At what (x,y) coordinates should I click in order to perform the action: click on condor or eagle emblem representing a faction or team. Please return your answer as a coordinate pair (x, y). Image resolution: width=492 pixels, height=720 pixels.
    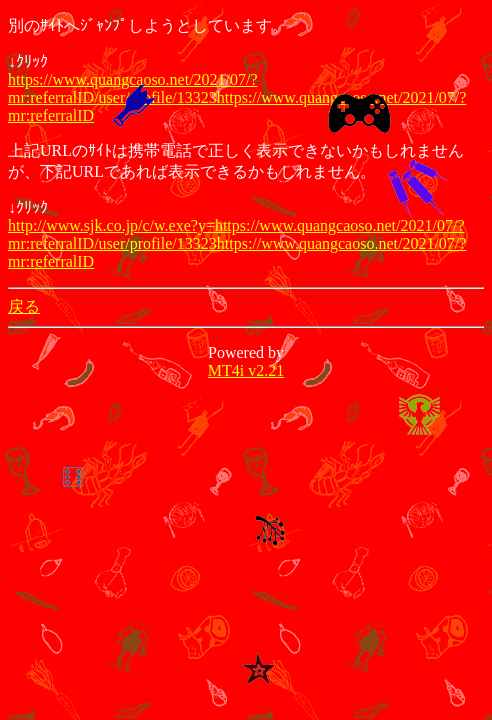
    Looking at the image, I should click on (419, 414).